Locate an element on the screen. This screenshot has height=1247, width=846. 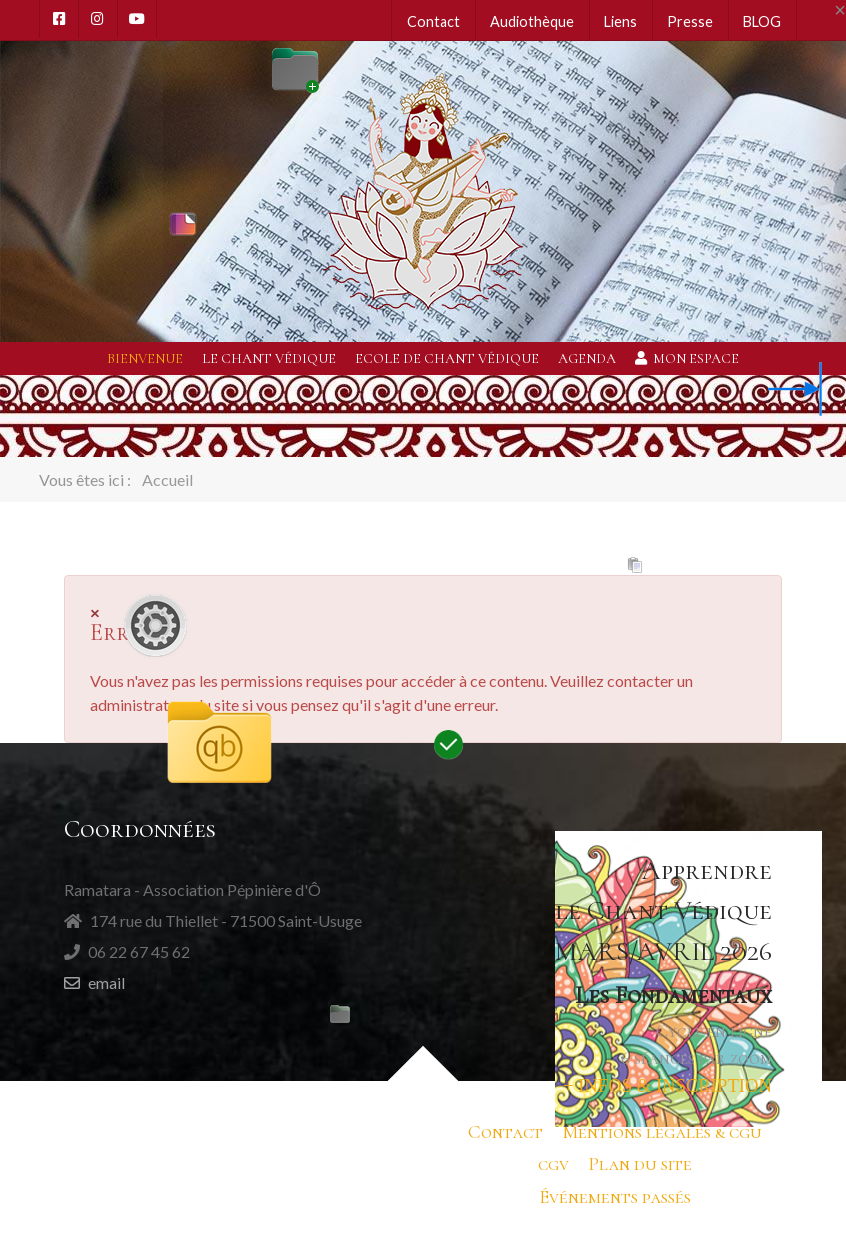
create a new folder is located at coordinates (295, 69).